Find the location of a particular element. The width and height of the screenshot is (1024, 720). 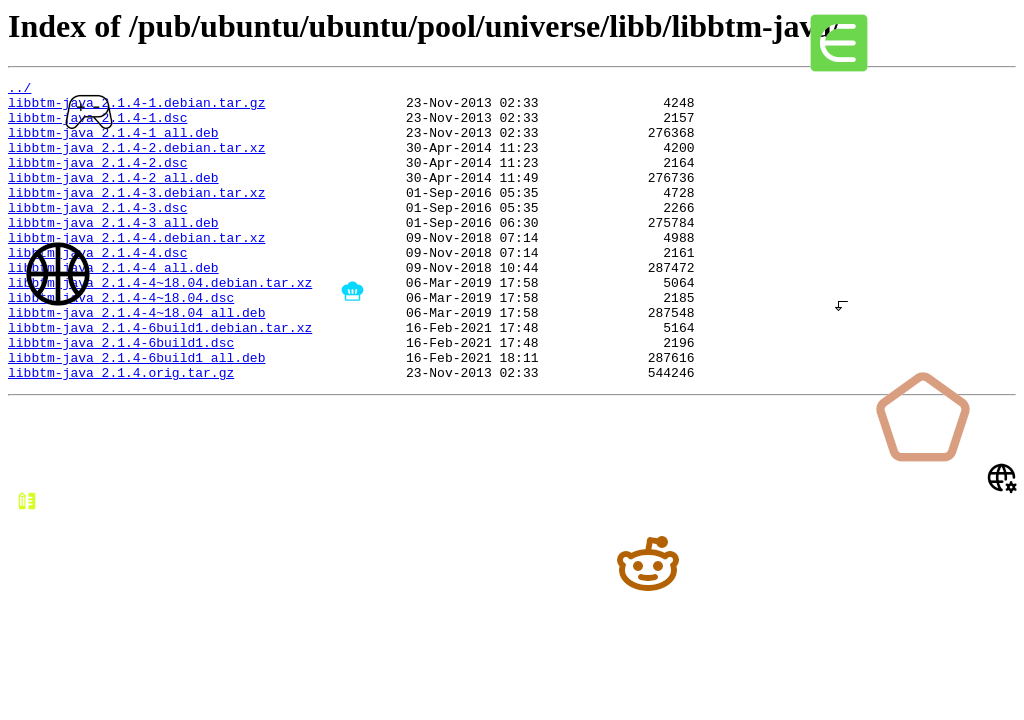

go back and down in navigation is located at coordinates (841, 305).